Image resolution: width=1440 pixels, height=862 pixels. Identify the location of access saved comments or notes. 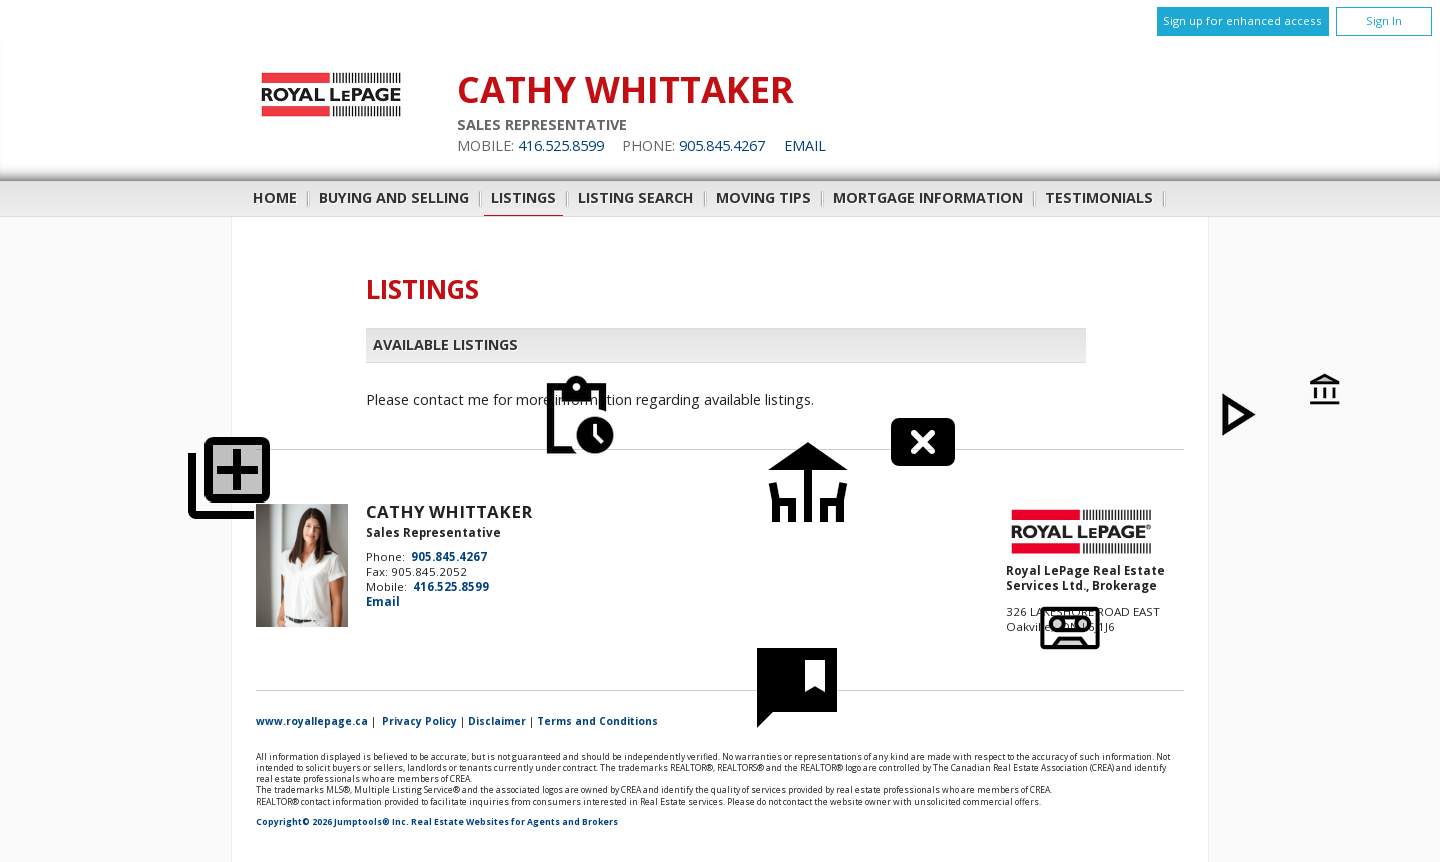
(797, 688).